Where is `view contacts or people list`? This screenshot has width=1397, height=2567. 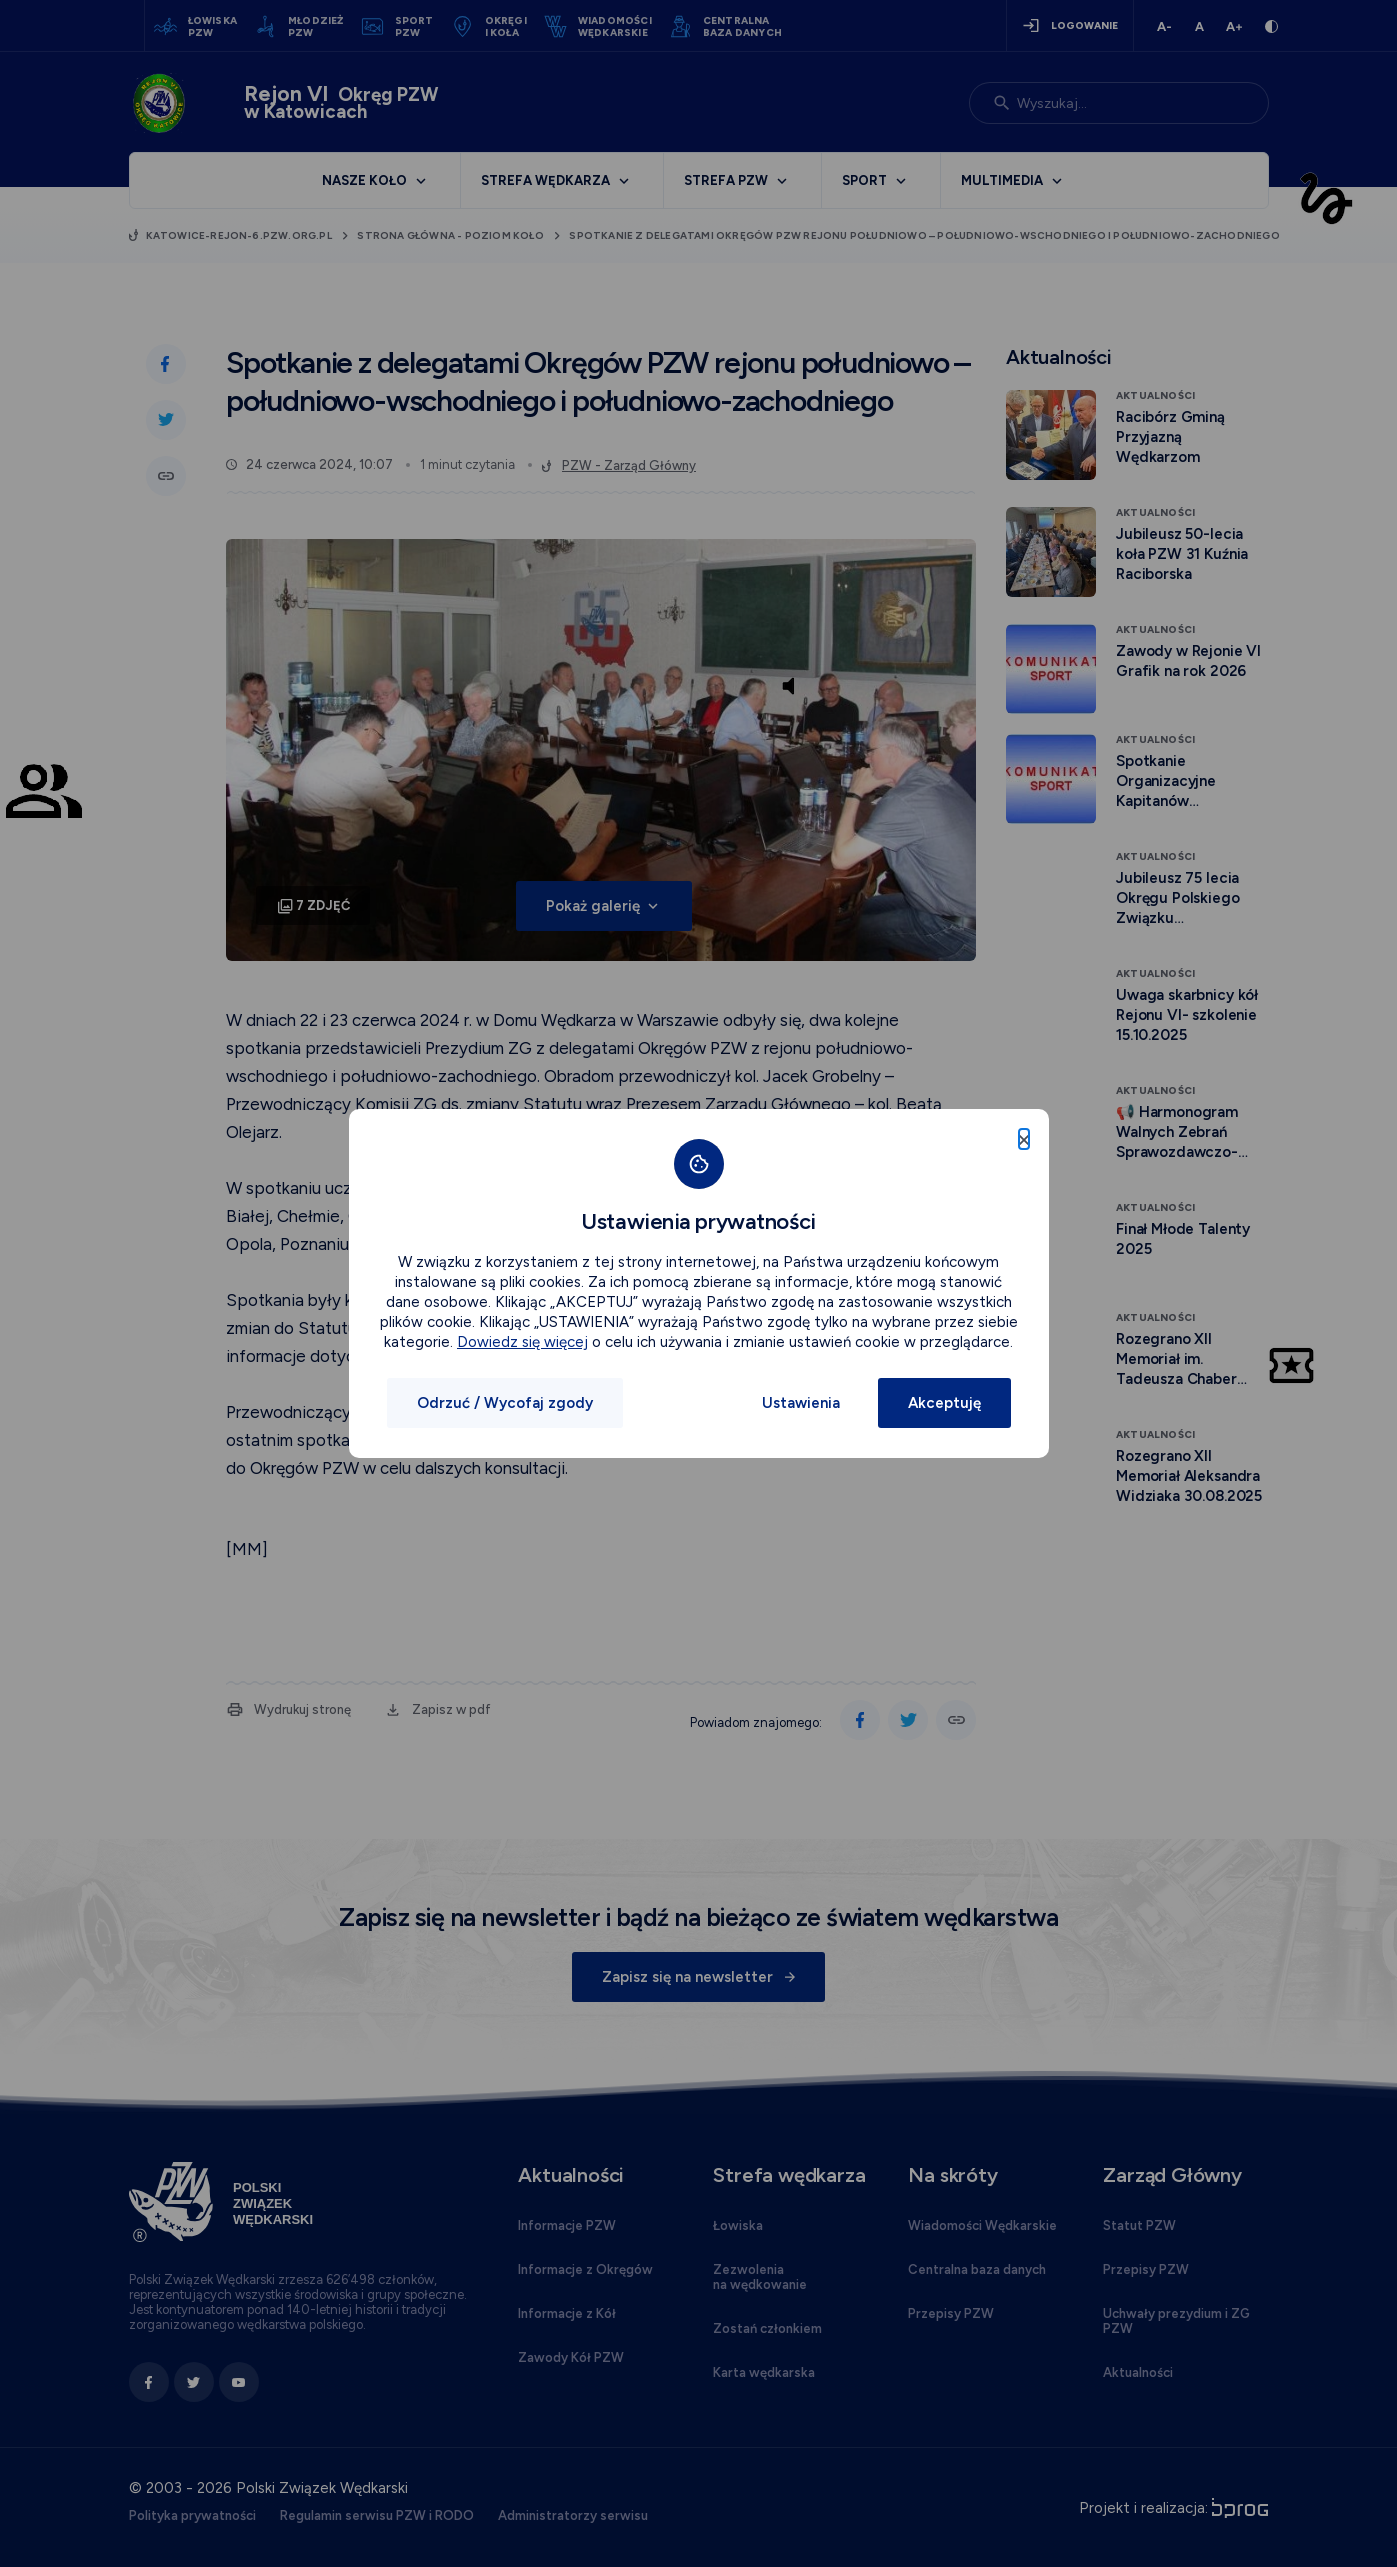
view contacts or people list is located at coordinates (44, 791).